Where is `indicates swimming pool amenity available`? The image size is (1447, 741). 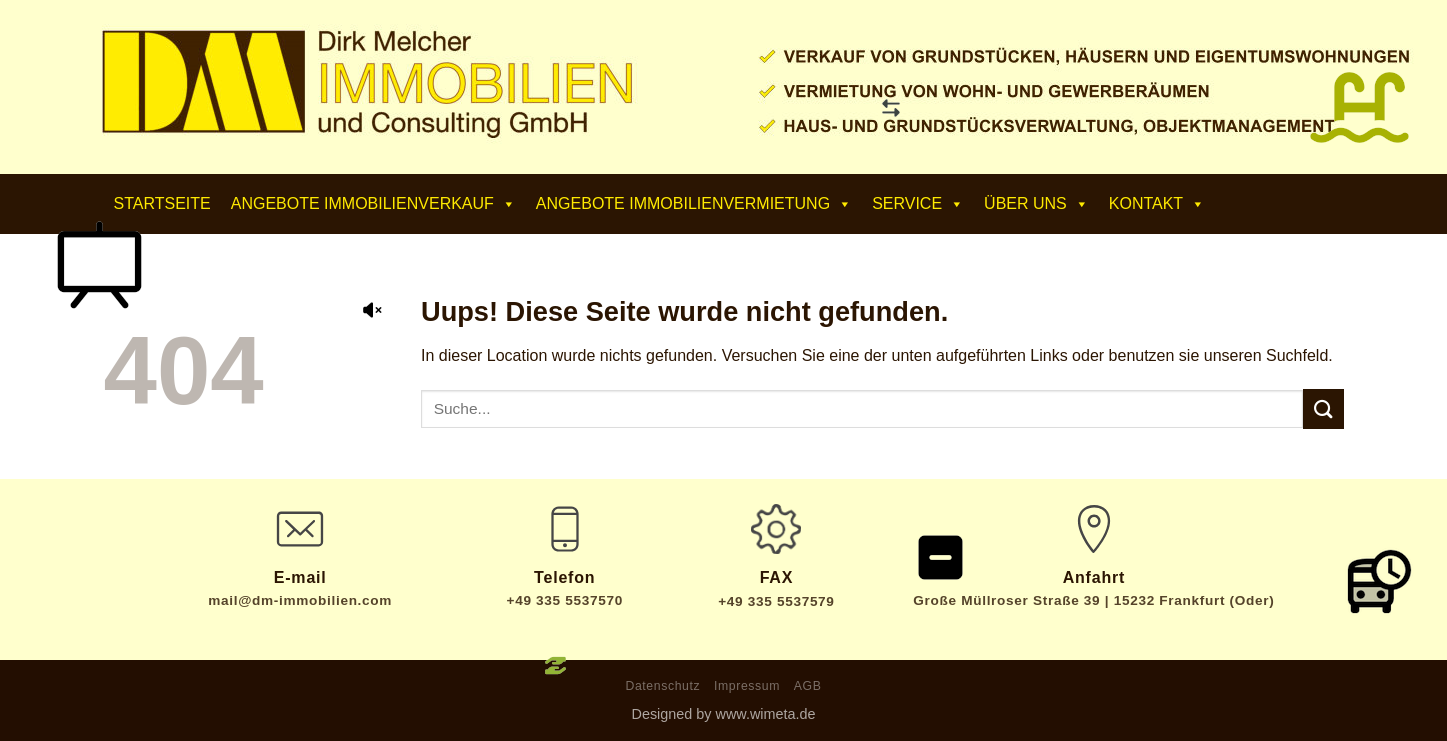 indicates swimming pool amenity available is located at coordinates (1359, 107).